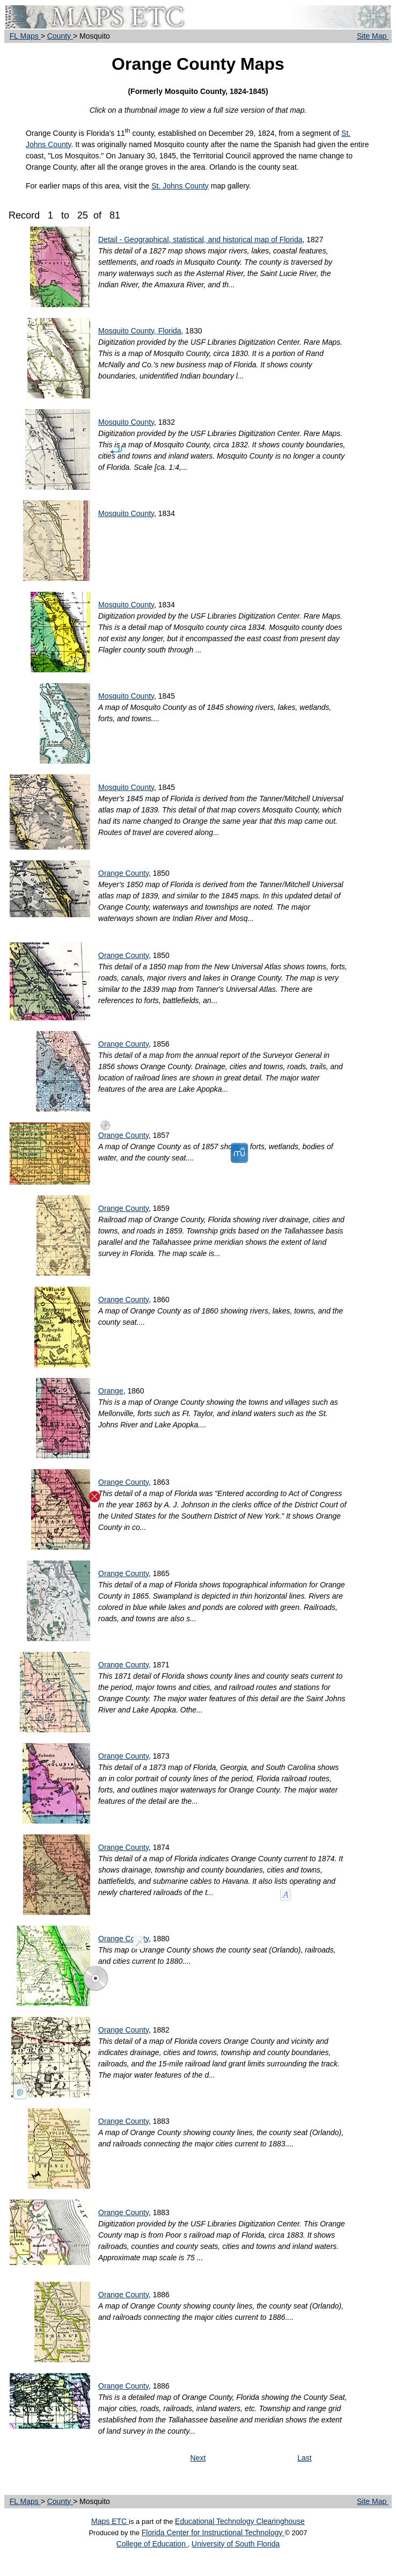  I want to click on reply to all recipients of an email, so click(115, 449).